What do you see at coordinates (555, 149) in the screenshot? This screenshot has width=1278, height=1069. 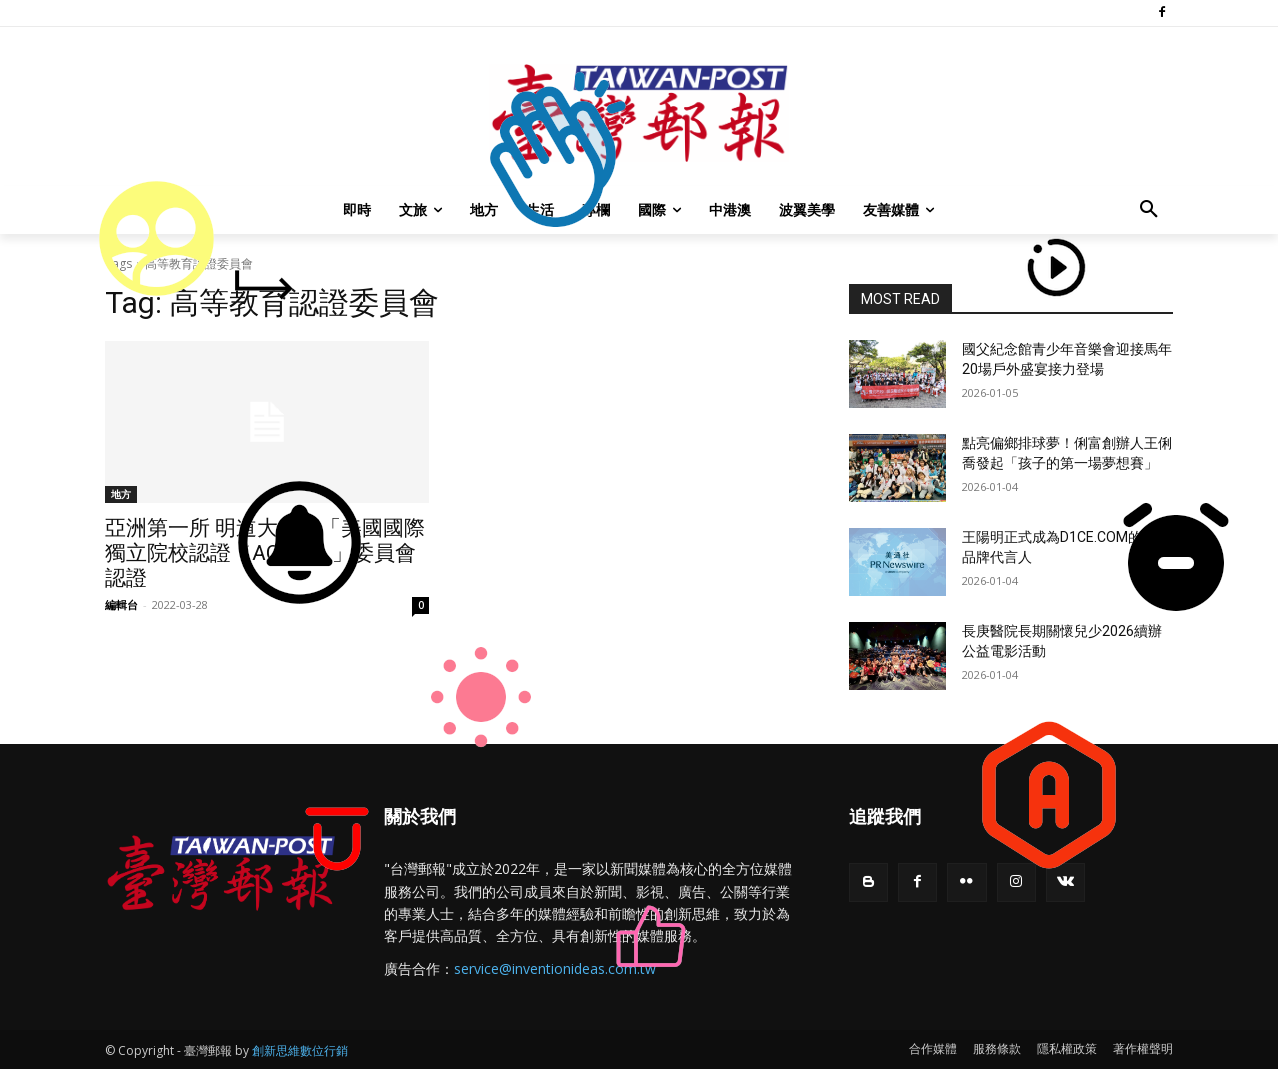 I see `give applause or show appreciation` at bounding box center [555, 149].